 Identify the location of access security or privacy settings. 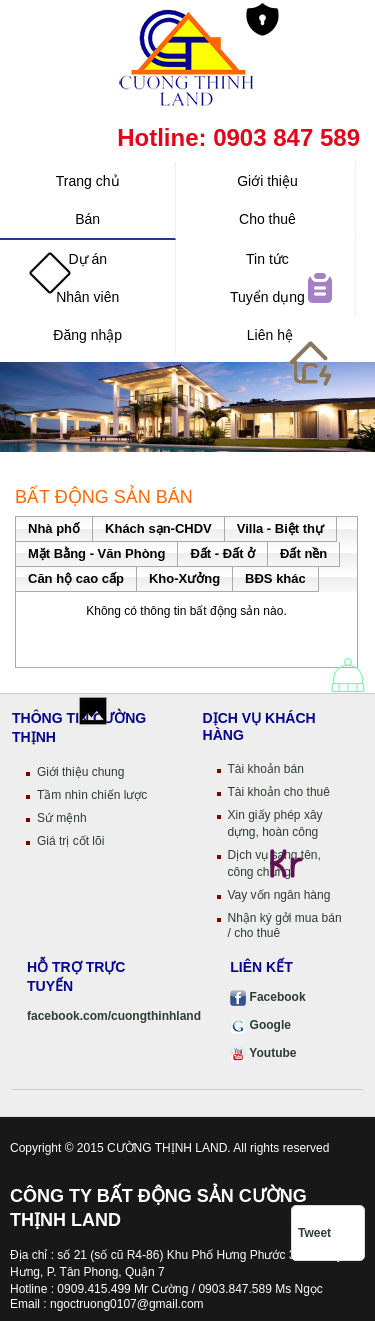
(262, 19).